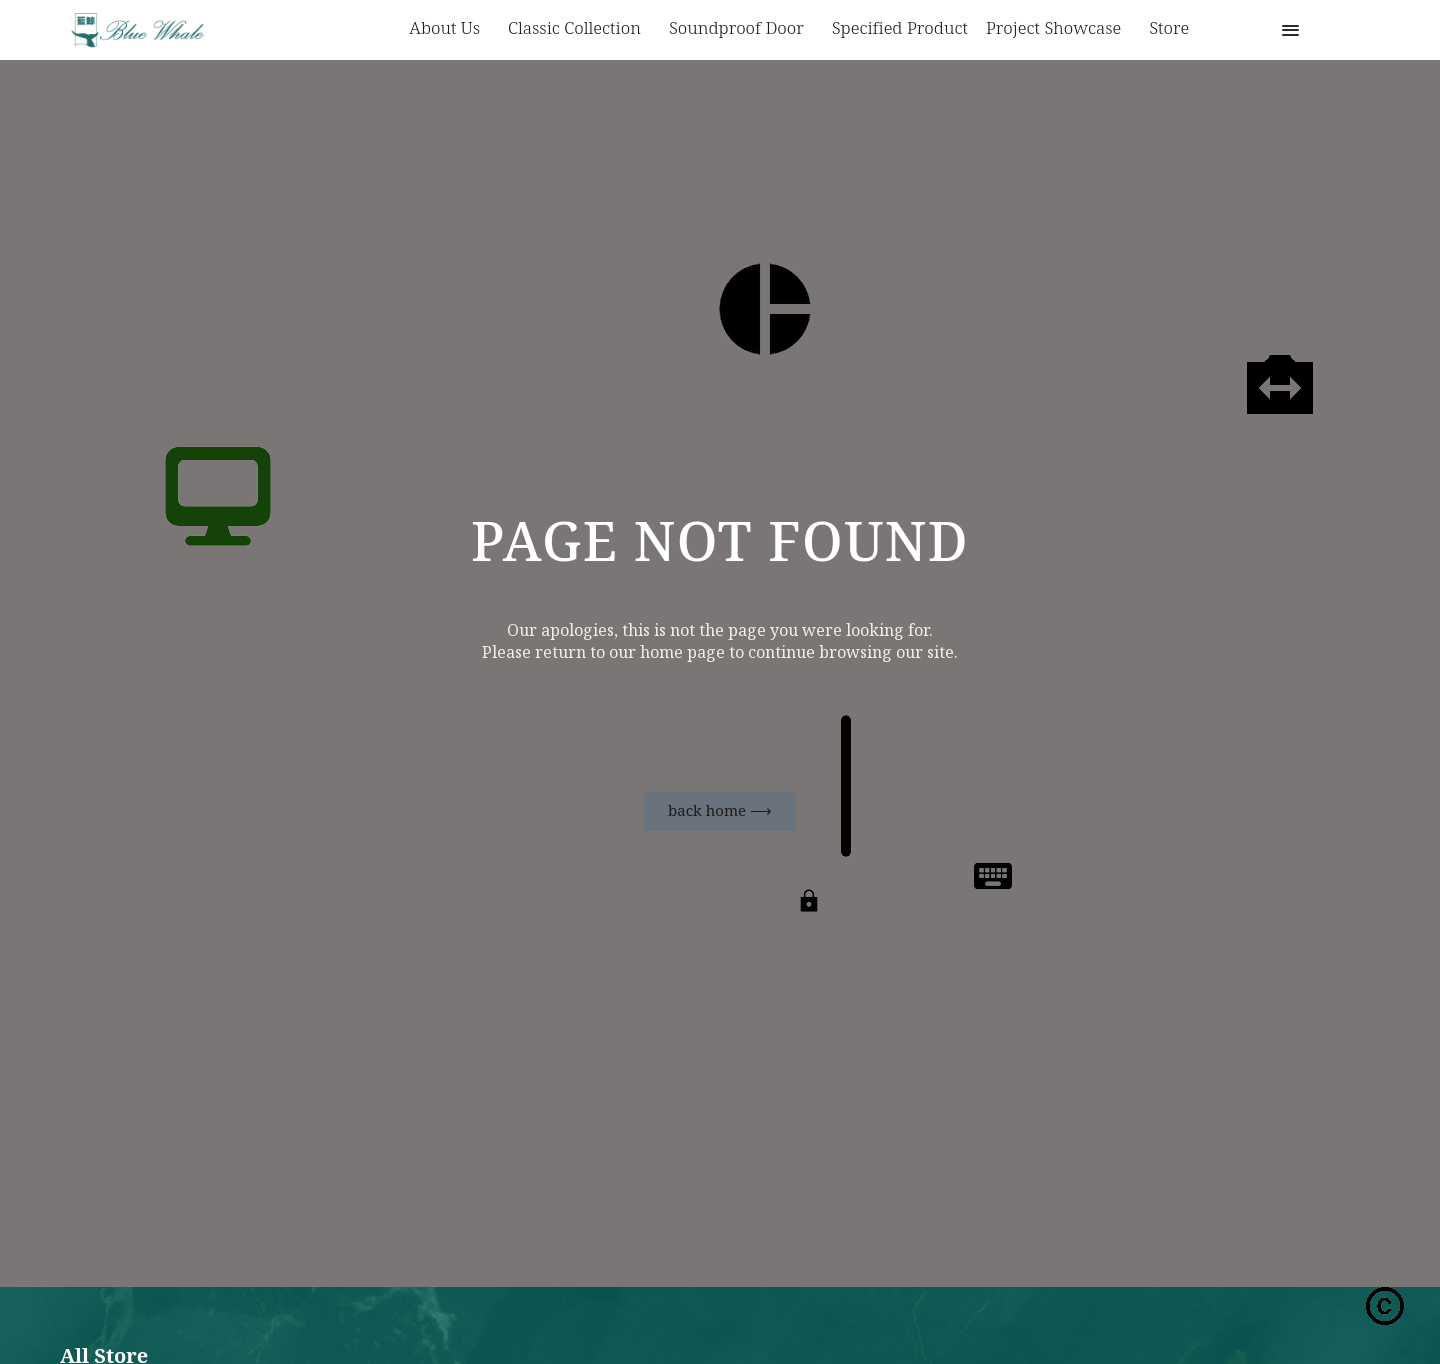 This screenshot has width=1440, height=1364. I want to click on switch between front and rear camera, so click(1280, 388).